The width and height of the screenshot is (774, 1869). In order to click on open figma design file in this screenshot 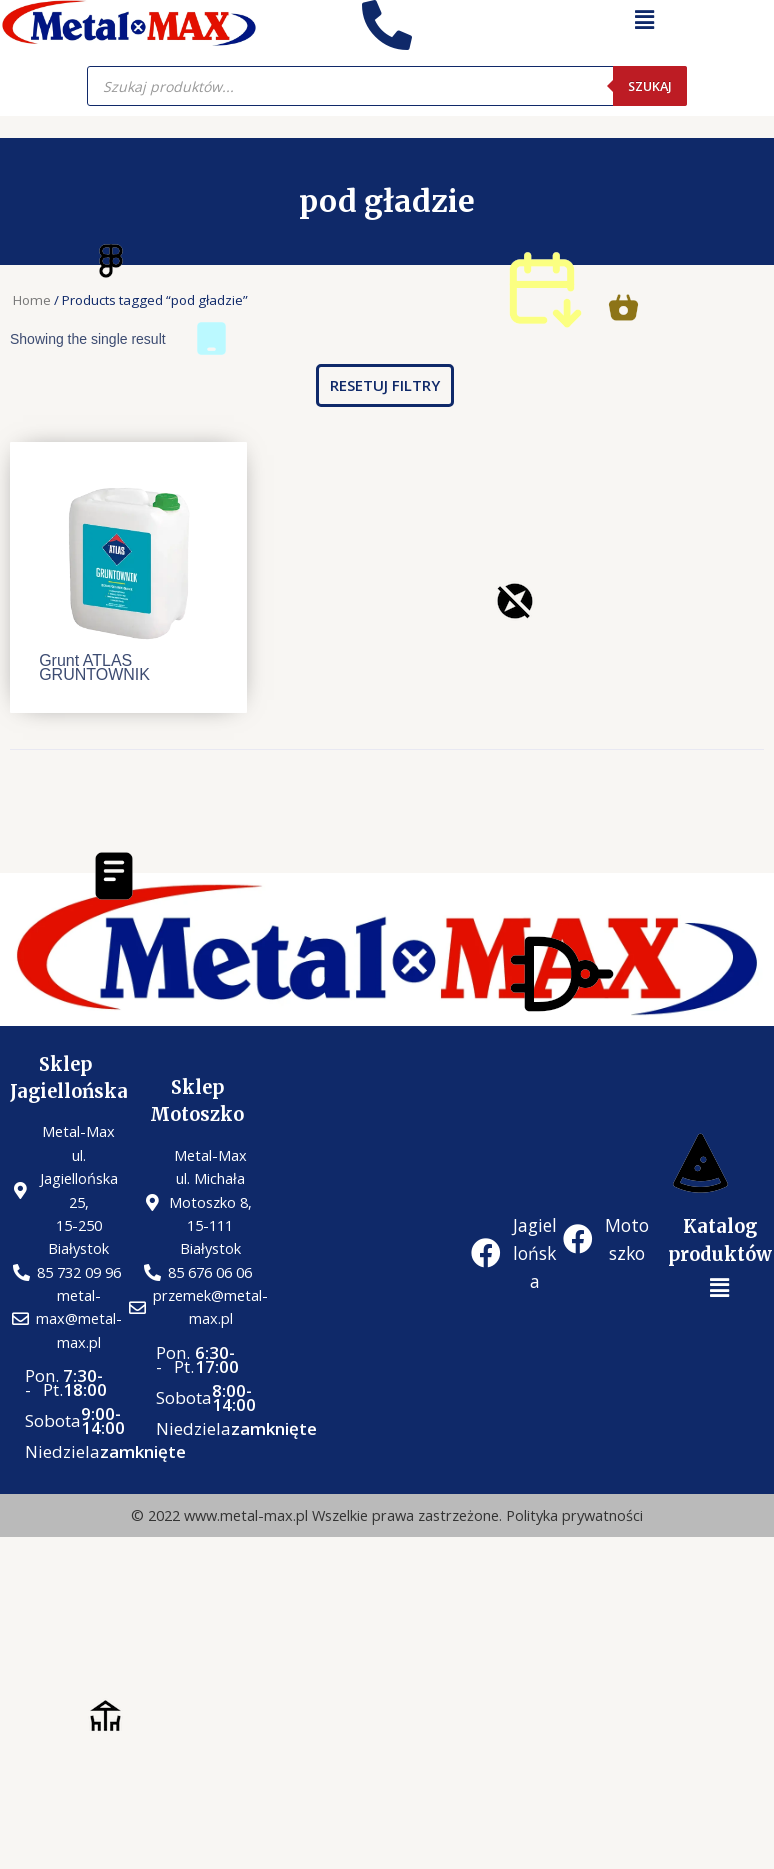, I will do `click(111, 261)`.